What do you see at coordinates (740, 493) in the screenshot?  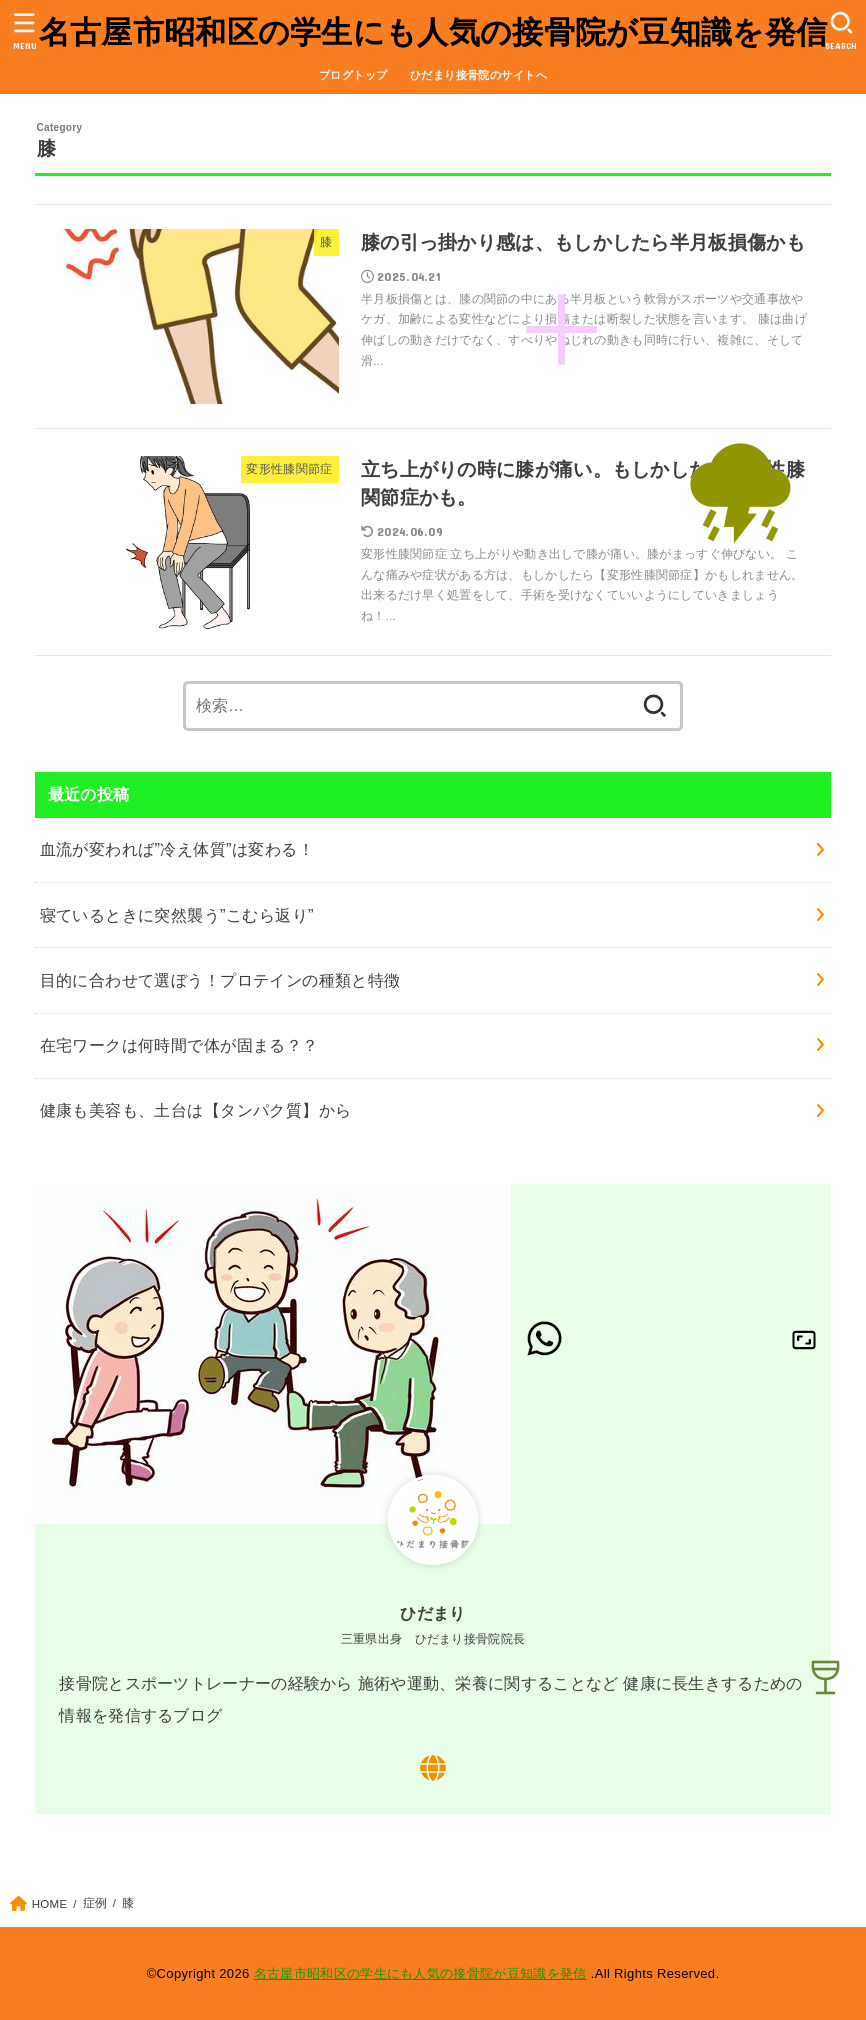 I see `indicates thunderstorm weather conditions` at bounding box center [740, 493].